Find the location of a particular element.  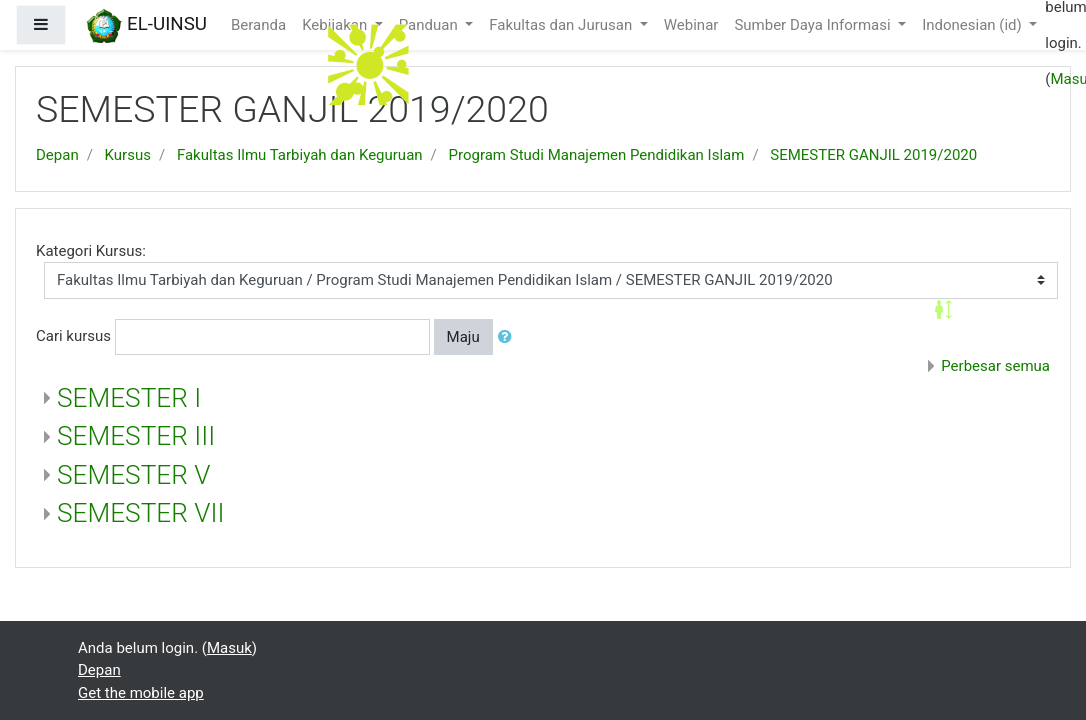

set or adjust character height is located at coordinates (943, 309).